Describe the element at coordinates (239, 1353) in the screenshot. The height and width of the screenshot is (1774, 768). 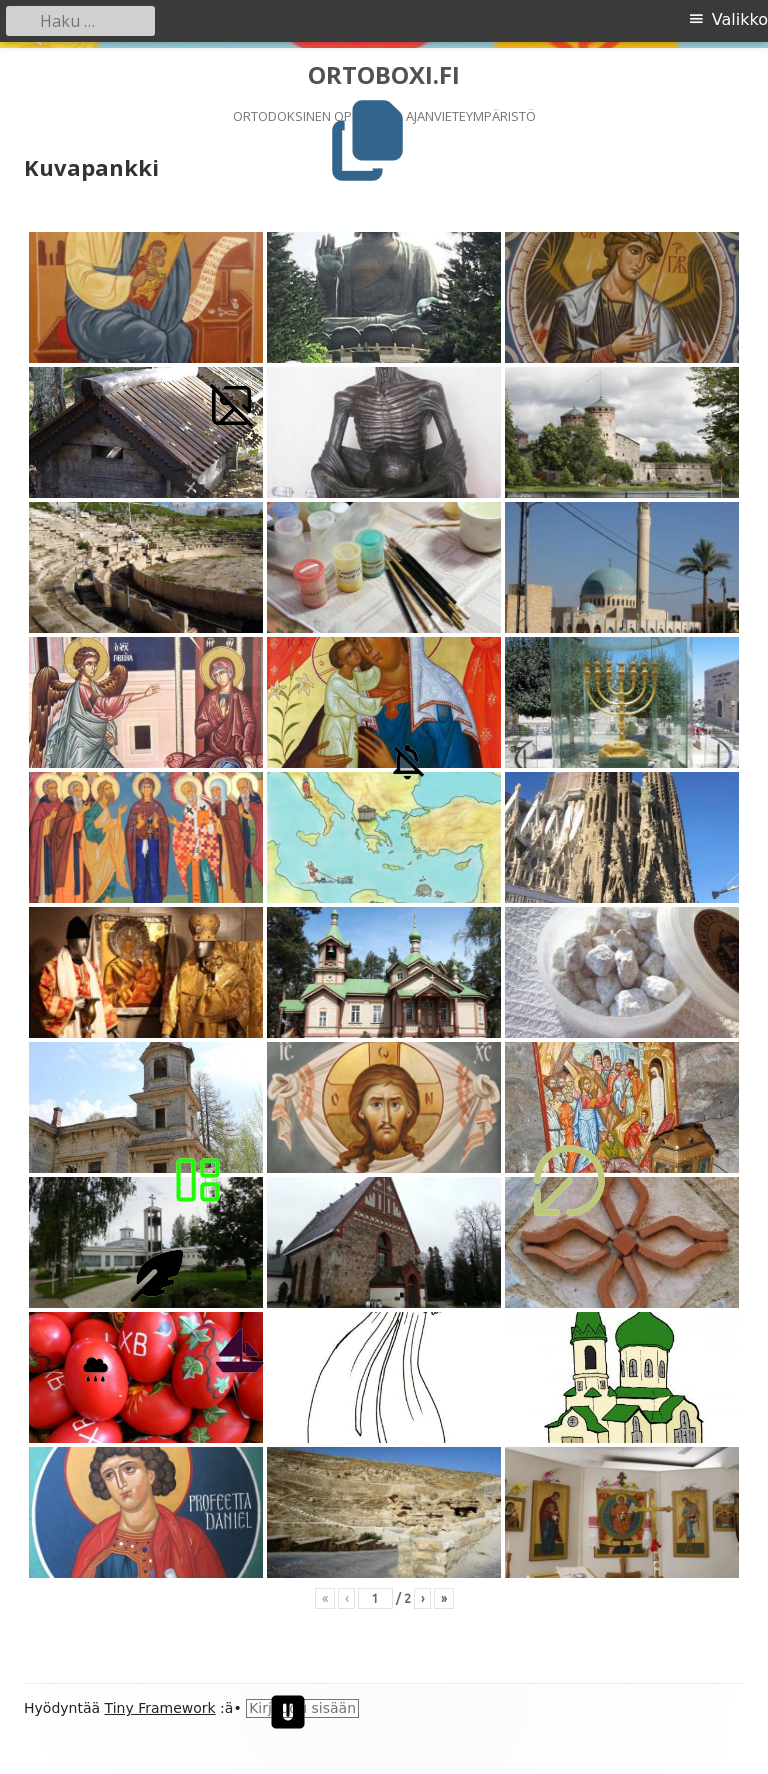
I see `access sailing or boating features` at that location.